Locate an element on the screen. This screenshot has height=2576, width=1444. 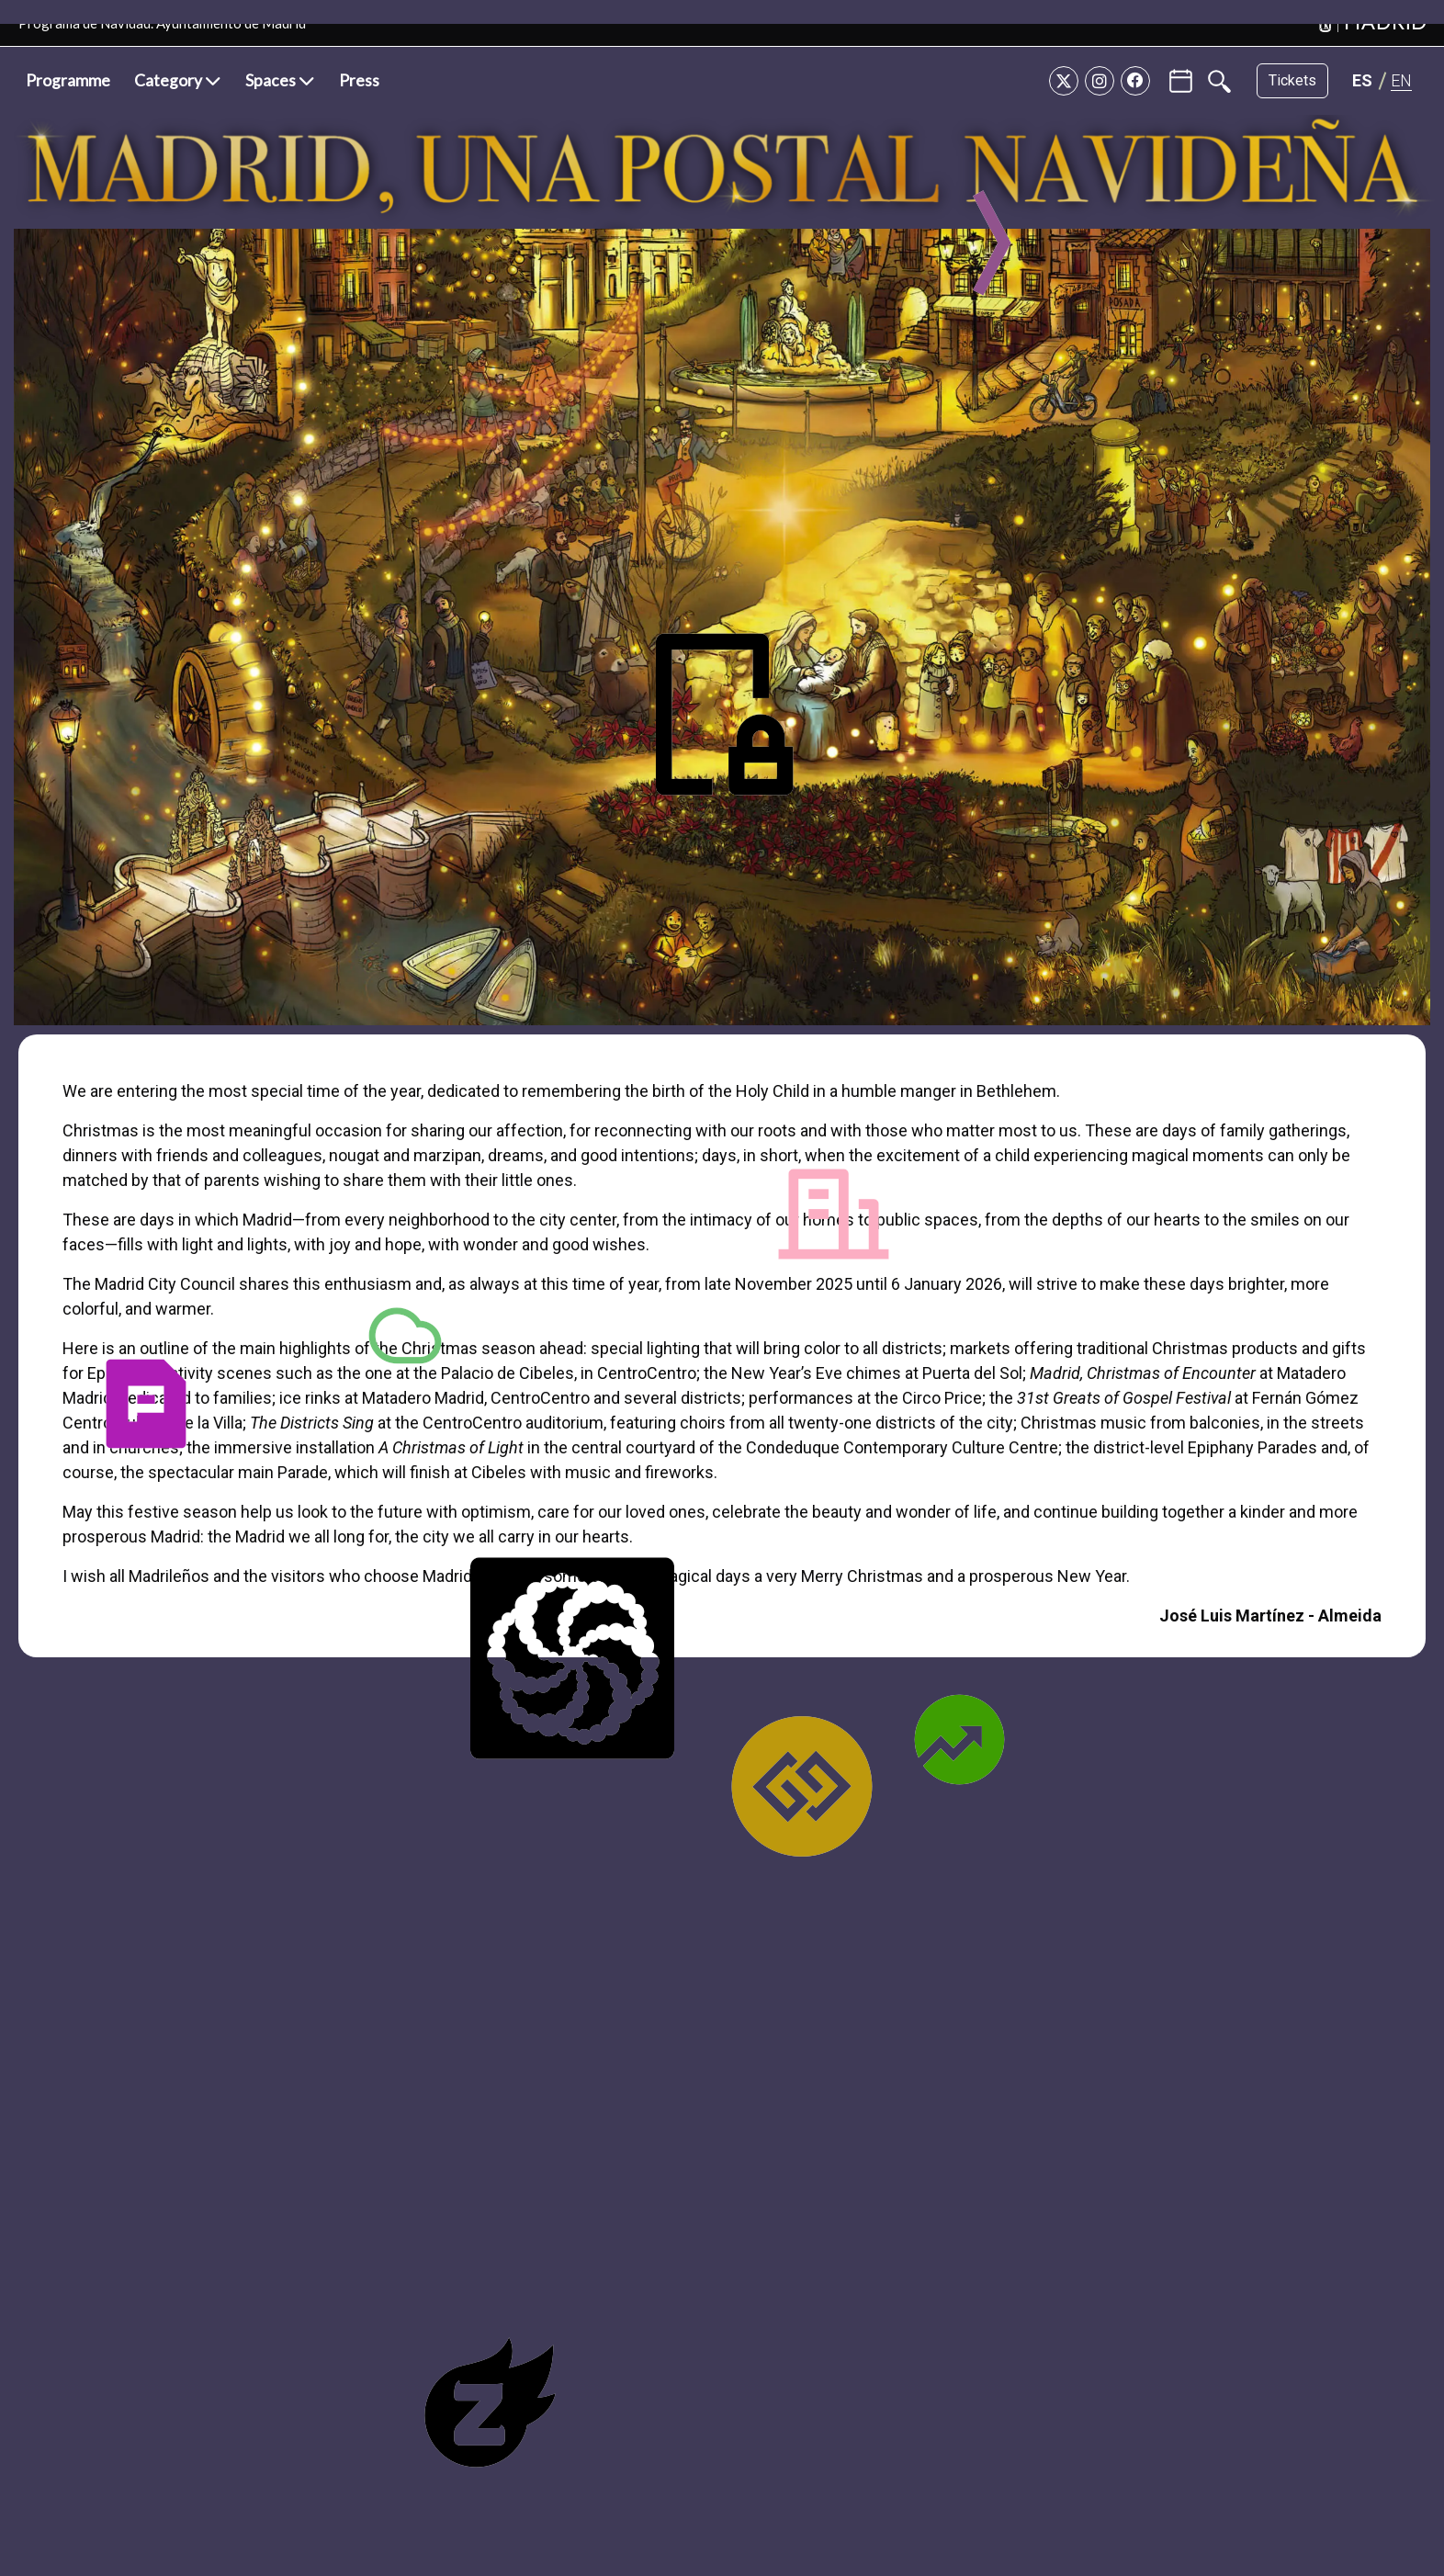
view office or business location is located at coordinates (833, 1214).